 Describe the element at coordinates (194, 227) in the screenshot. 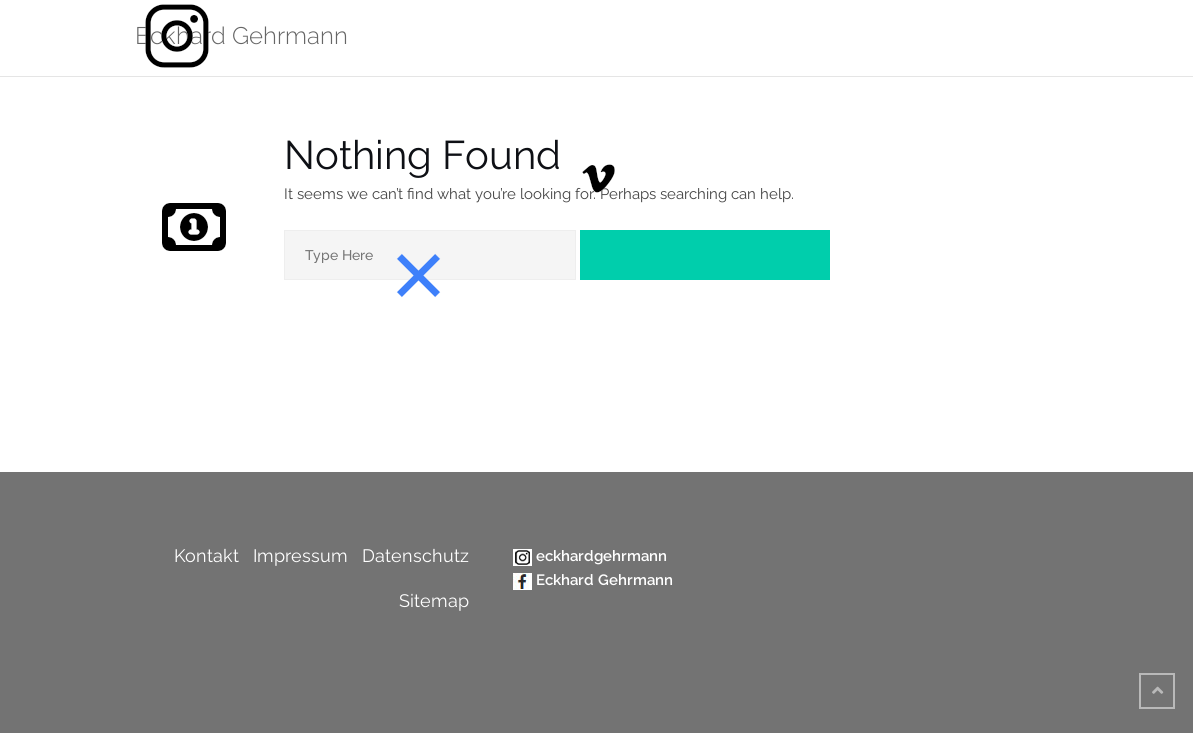

I see `view payment or billing information` at that location.